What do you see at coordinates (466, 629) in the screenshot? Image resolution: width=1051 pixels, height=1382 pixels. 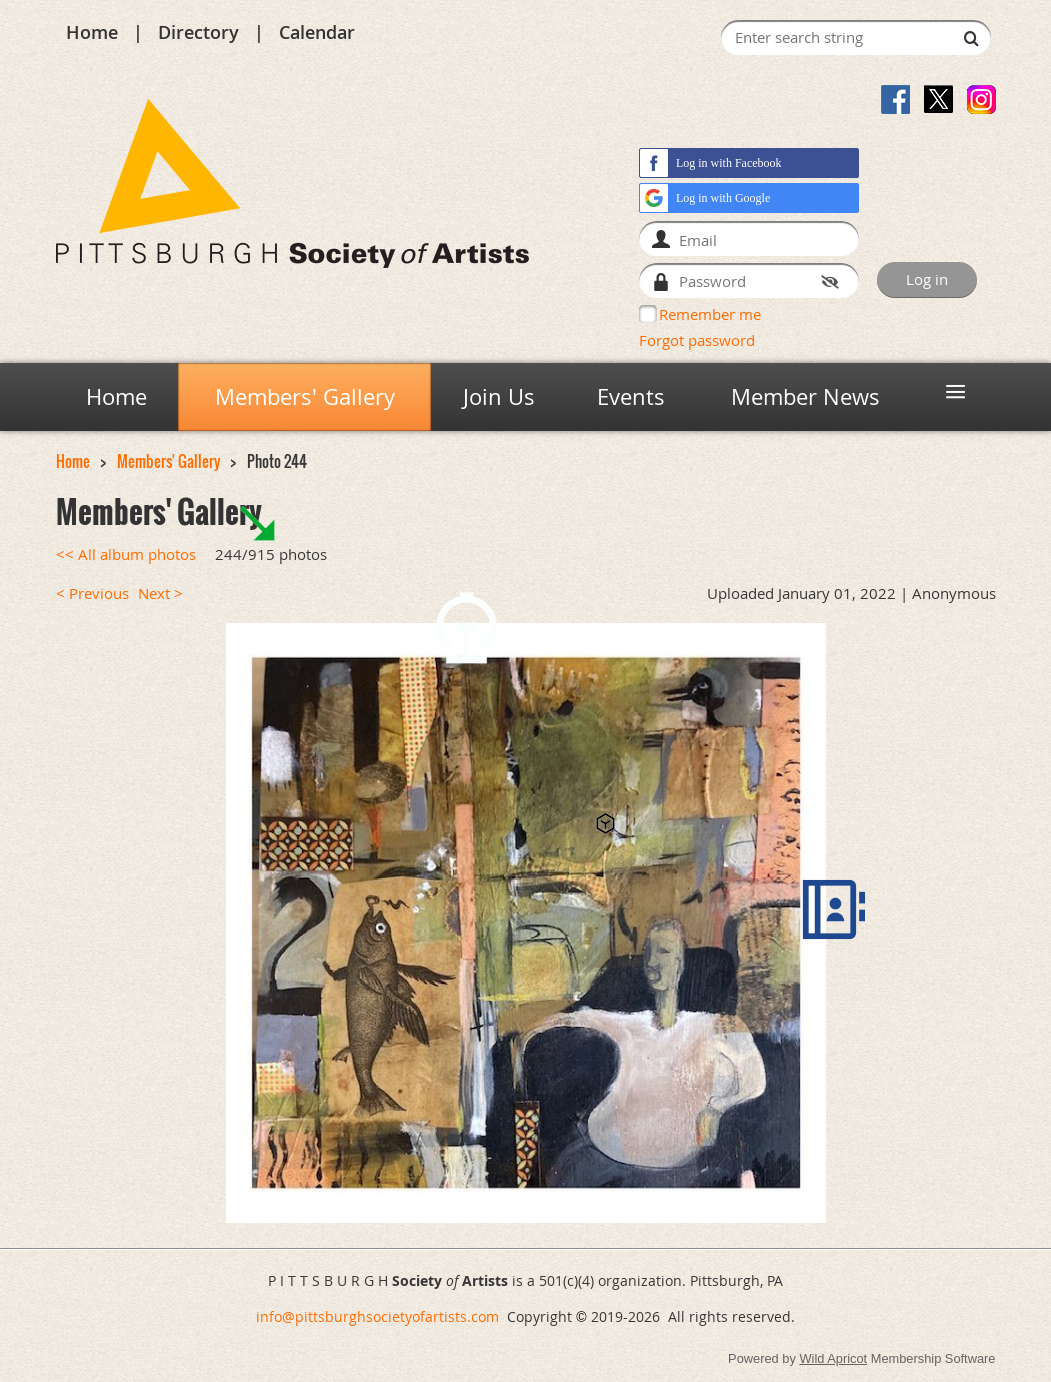 I see `china railway logo` at bounding box center [466, 629].